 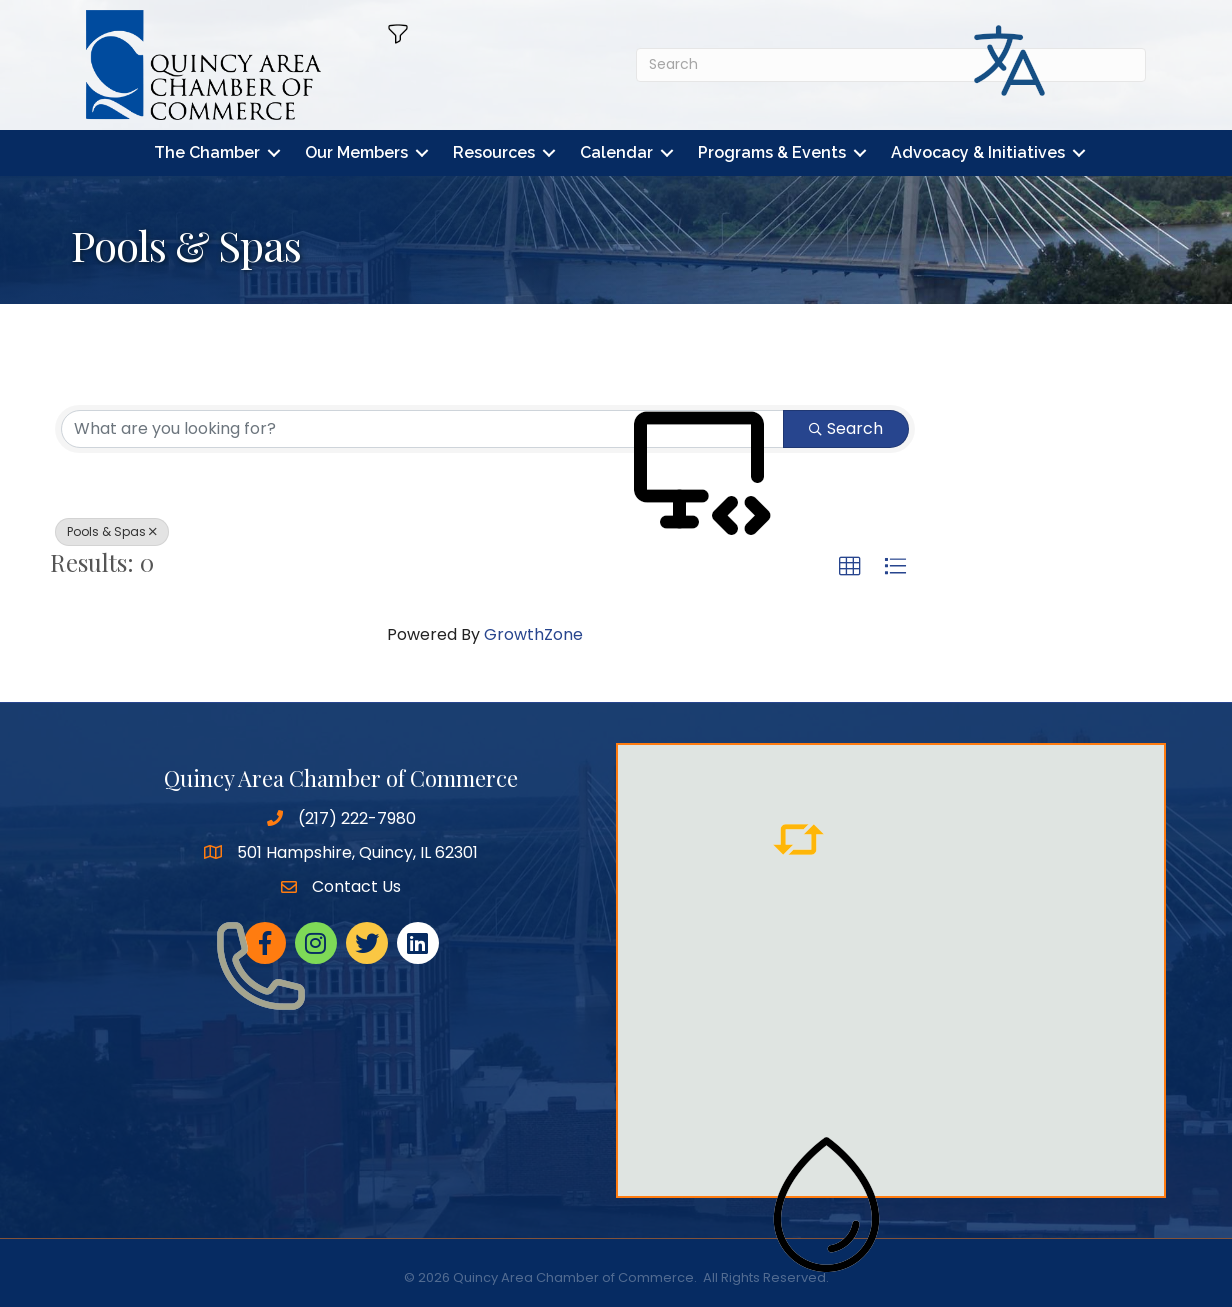 I want to click on repost or share this content, so click(x=798, y=839).